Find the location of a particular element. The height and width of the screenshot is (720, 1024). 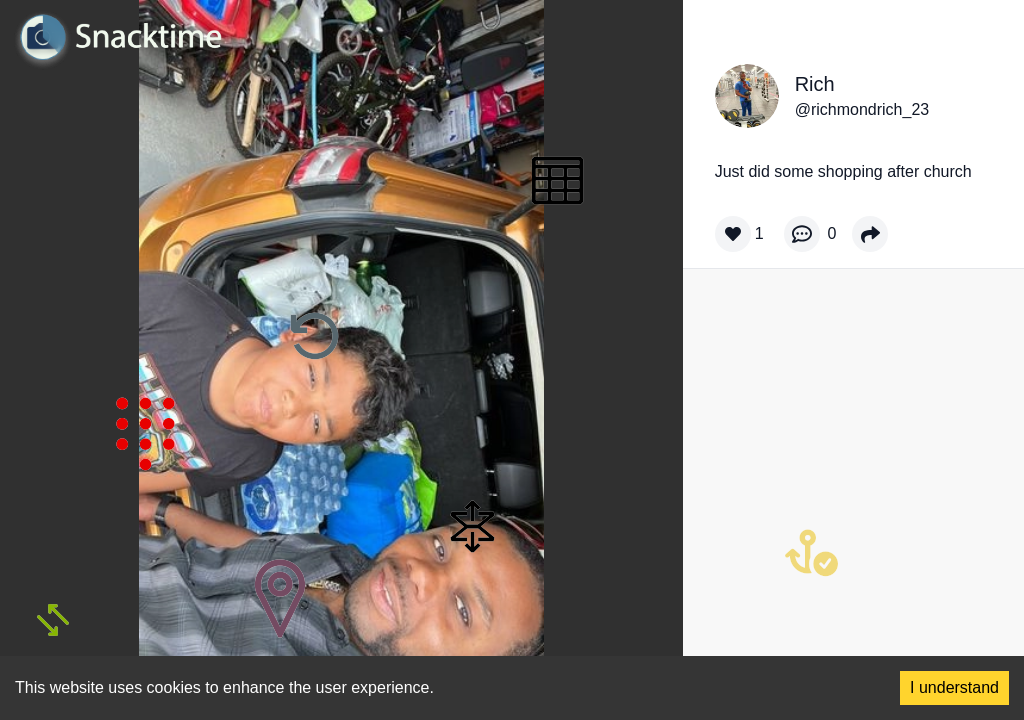

restart the debugging session is located at coordinates (314, 336).